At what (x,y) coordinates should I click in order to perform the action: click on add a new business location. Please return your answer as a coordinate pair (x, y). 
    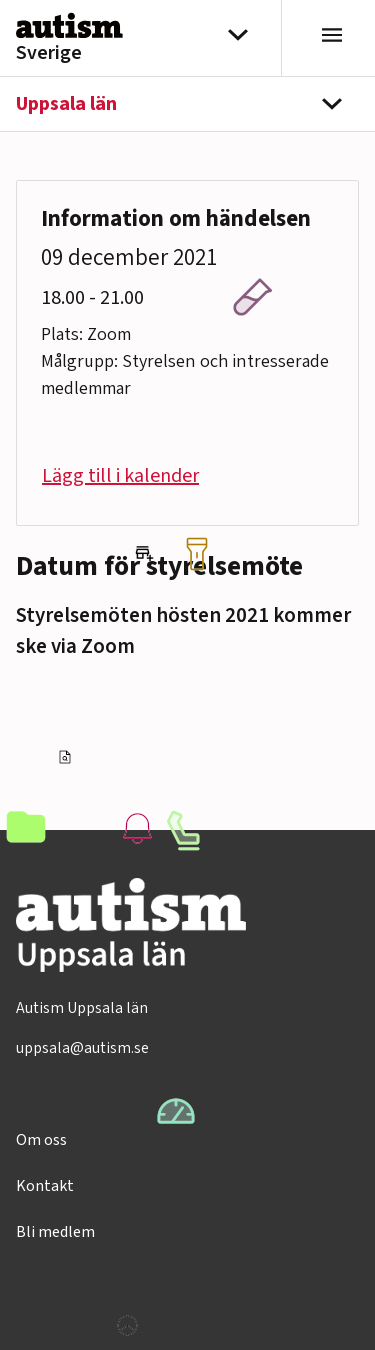
    Looking at the image, I should click on (144, 552).